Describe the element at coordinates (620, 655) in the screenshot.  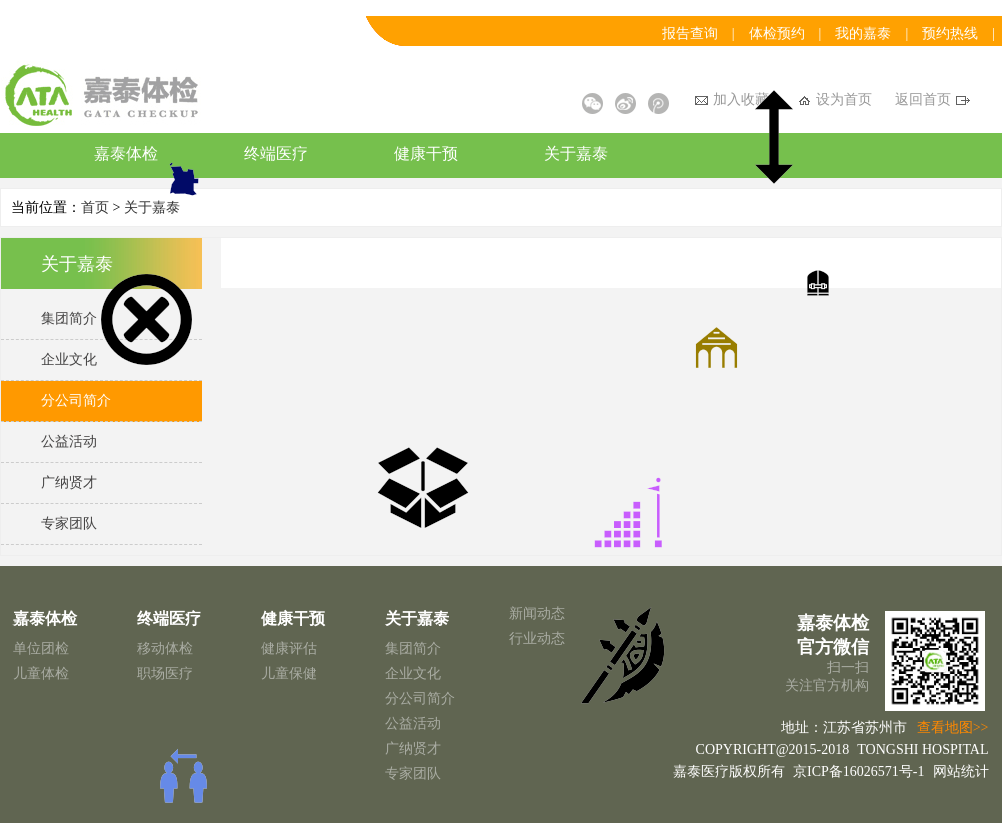
I see `select warrior or berserker class` at that location.